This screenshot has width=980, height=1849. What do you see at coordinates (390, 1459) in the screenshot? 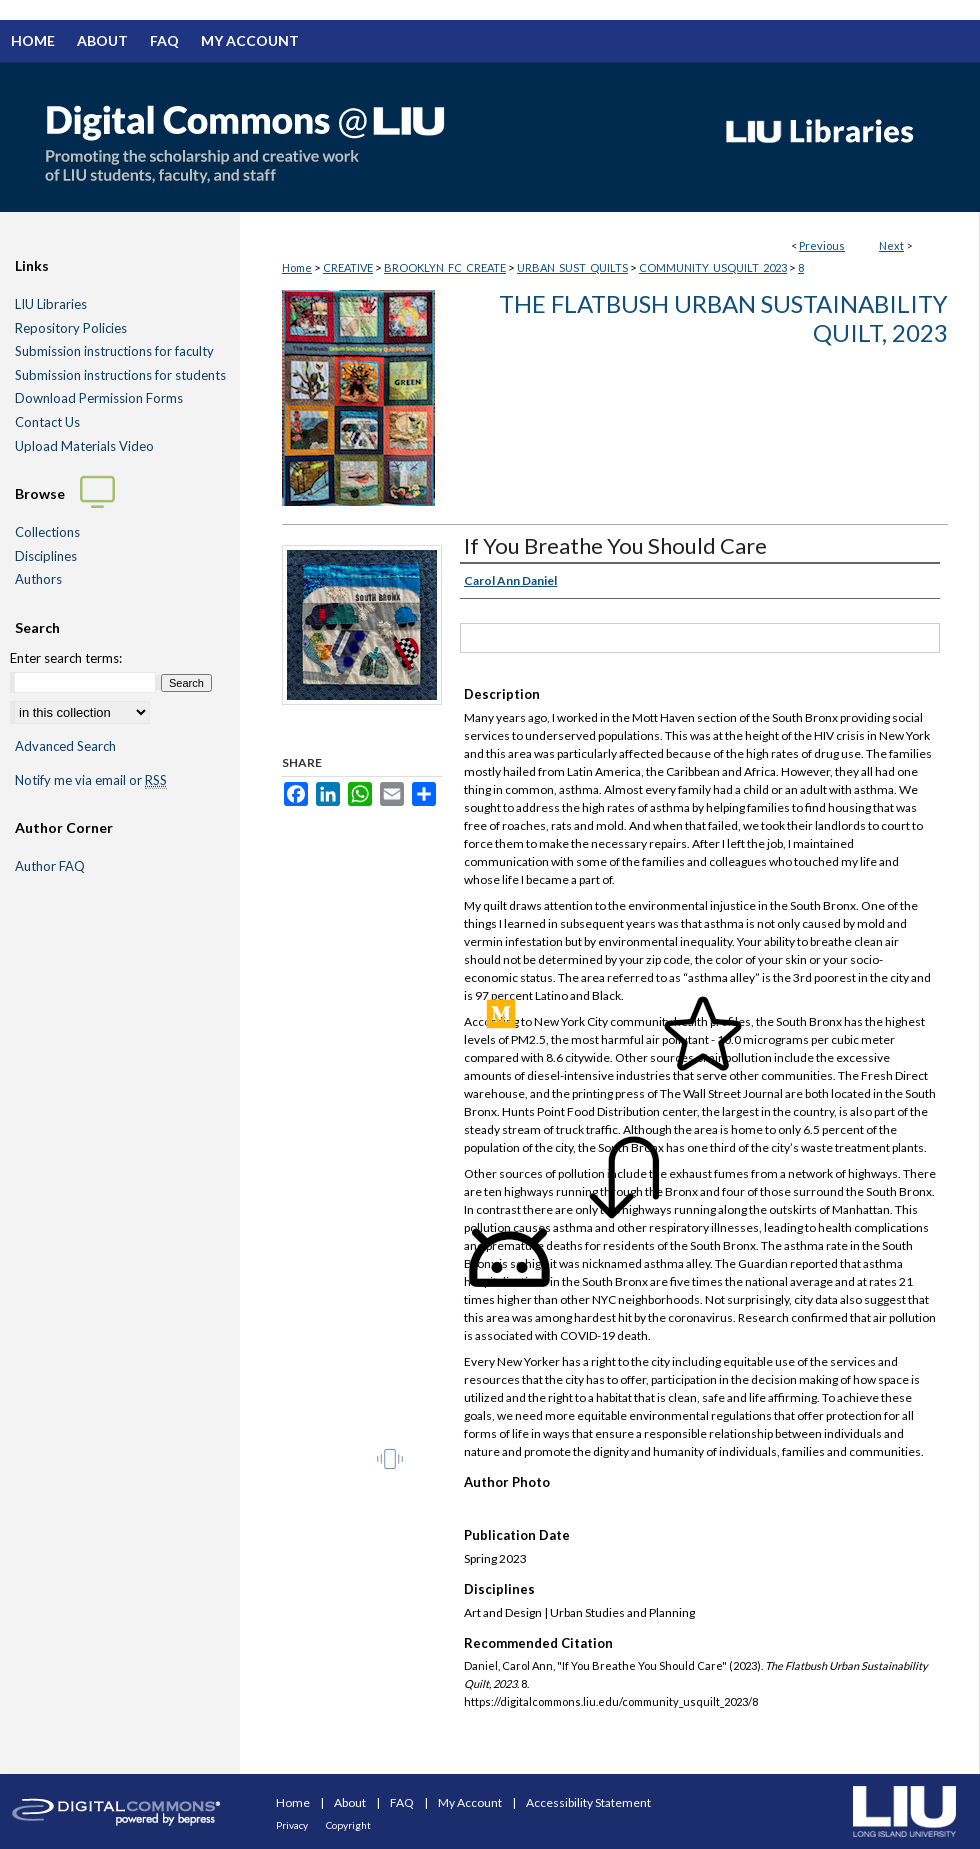
I see `toggle vibration mode on your device` at bounding box center [390, 1459].